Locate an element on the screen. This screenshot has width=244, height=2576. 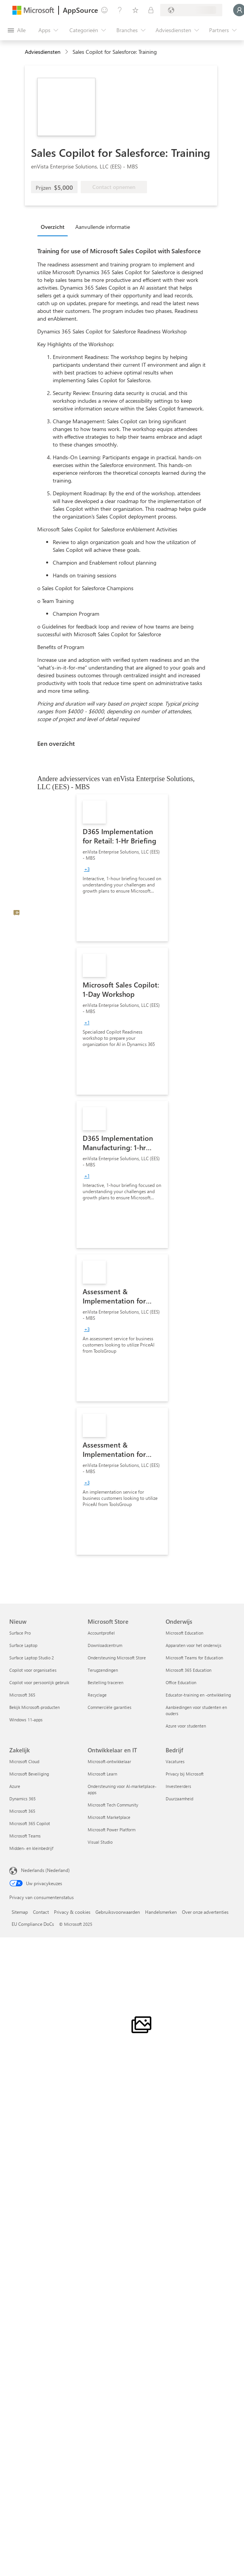
access secure storage or vault is located at coordinates (16, 912).